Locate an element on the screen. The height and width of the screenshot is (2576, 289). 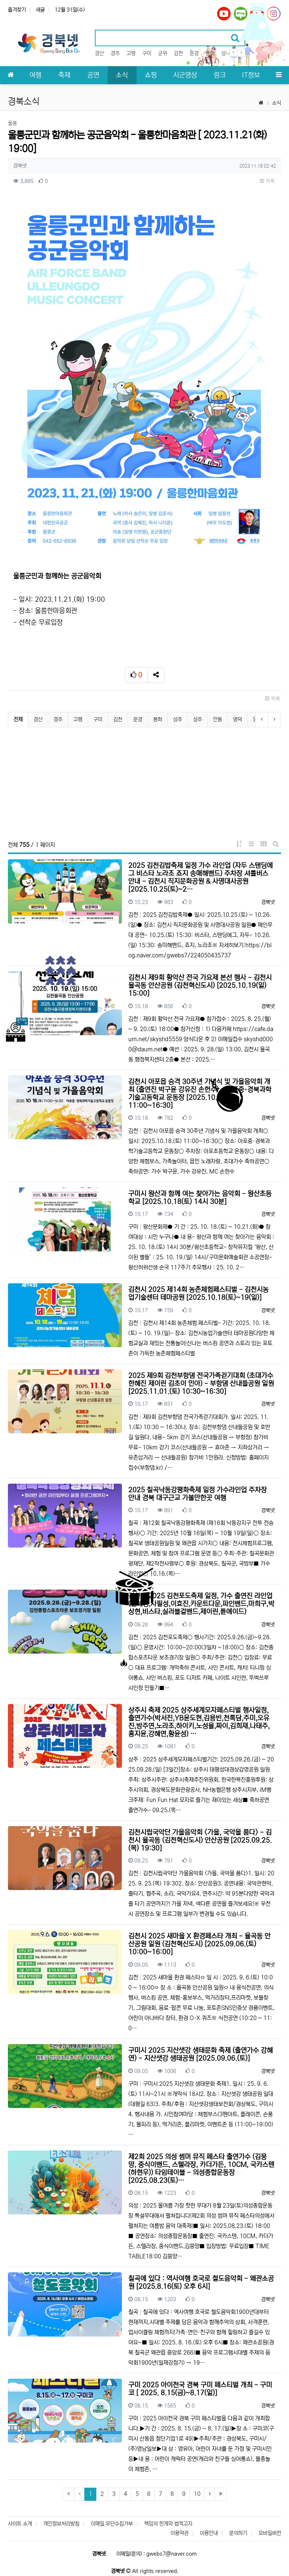
view your army or squad roster is located at coordinates (61, 971).